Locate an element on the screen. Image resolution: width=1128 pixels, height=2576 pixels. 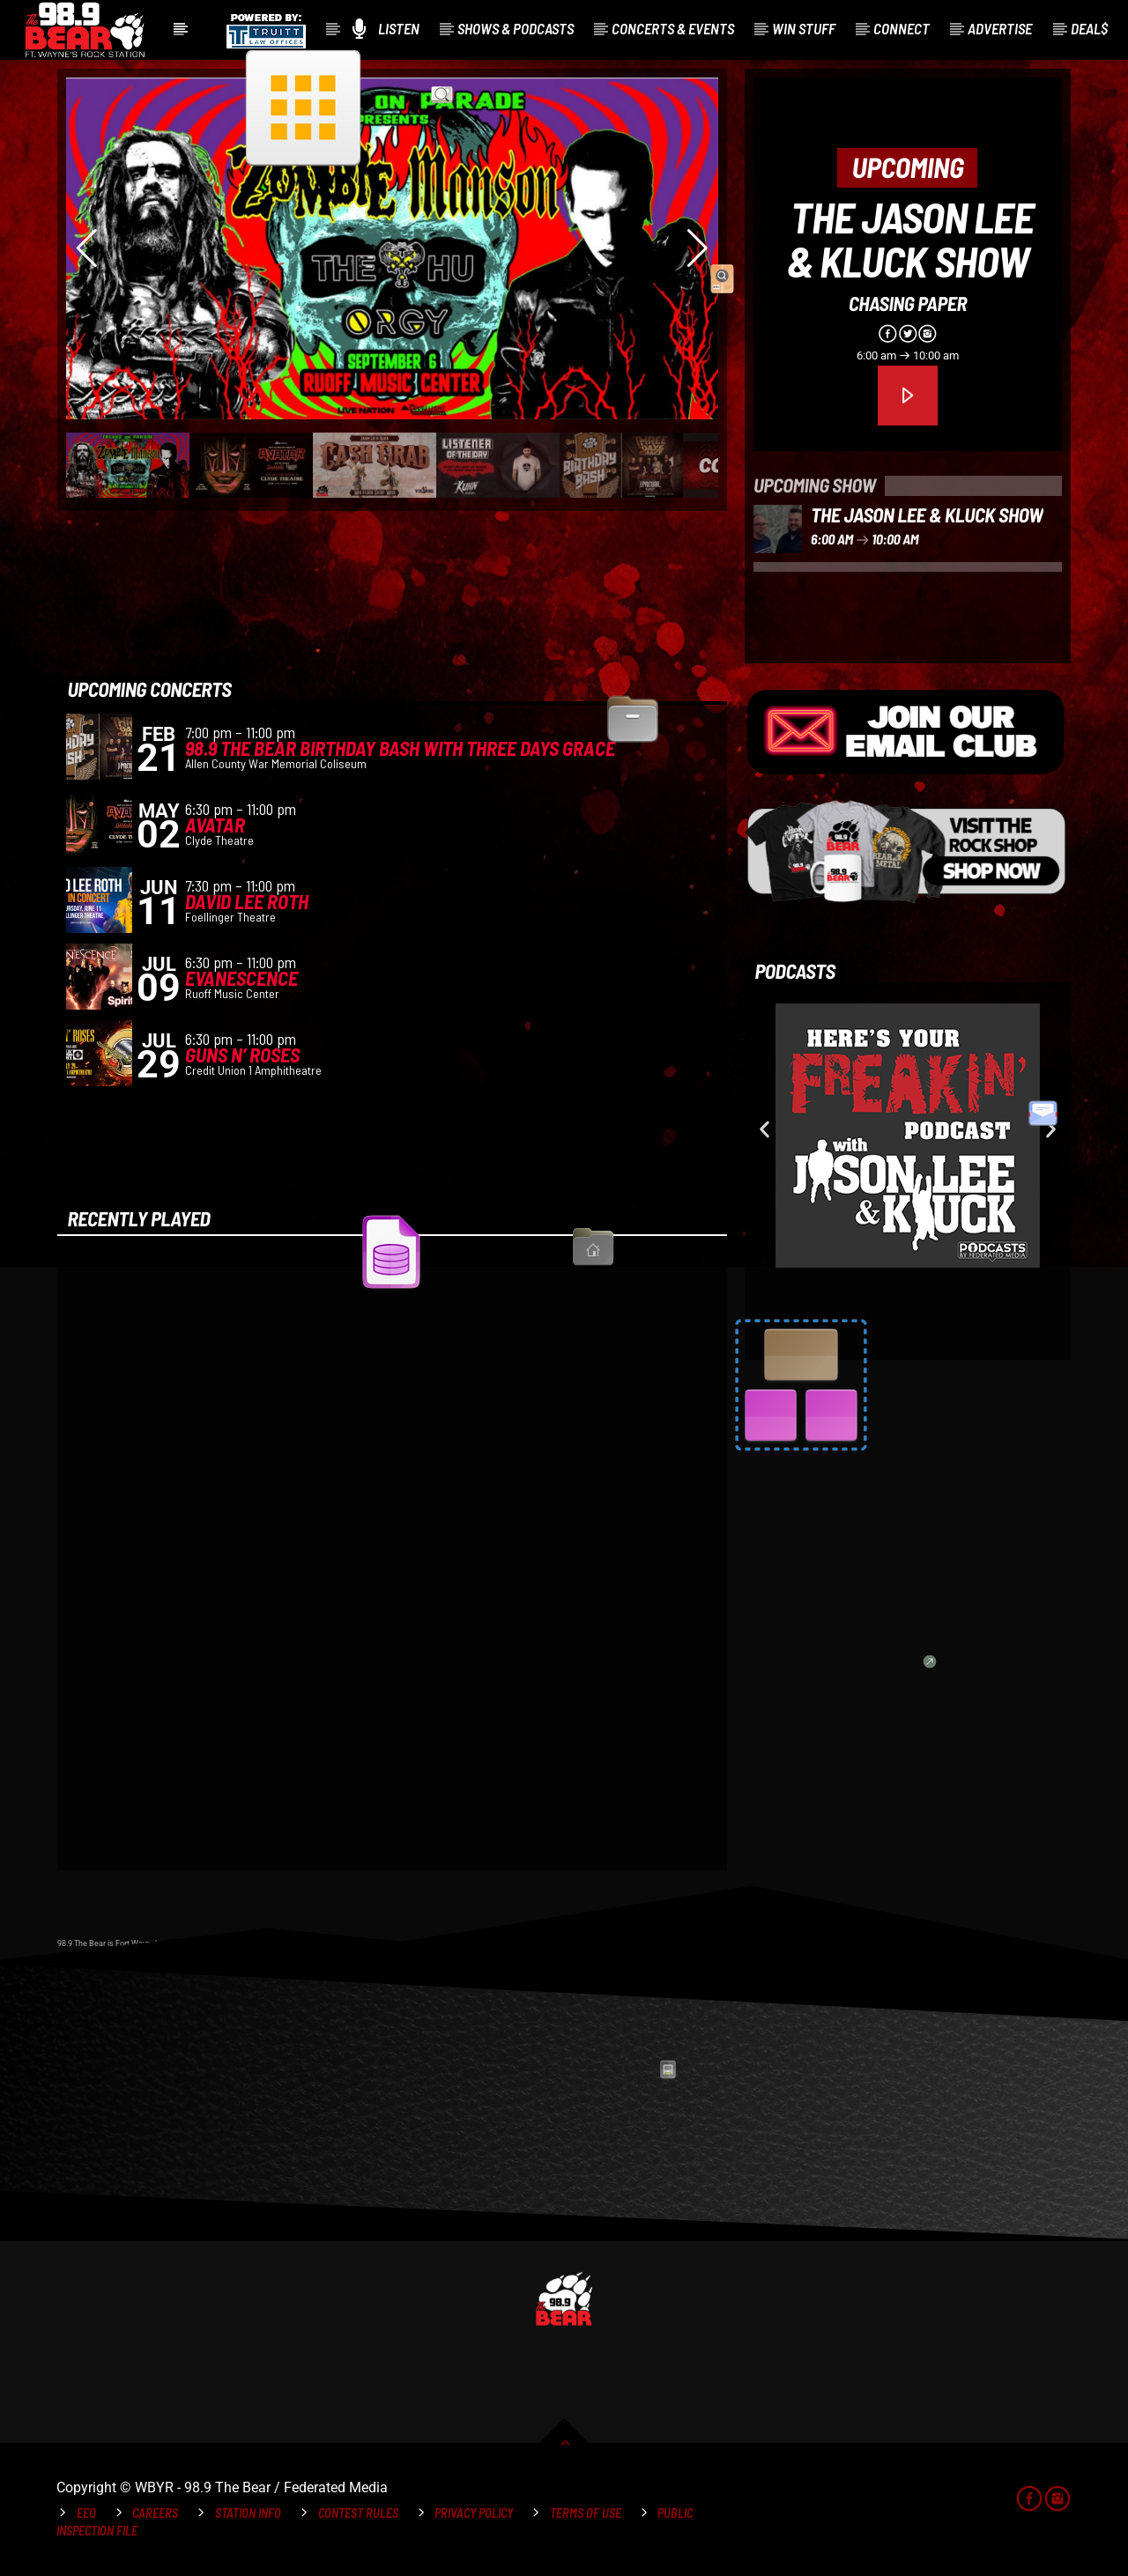
indicates a symbolic link or shortcut to another file is located at coordinates (930, 1662).